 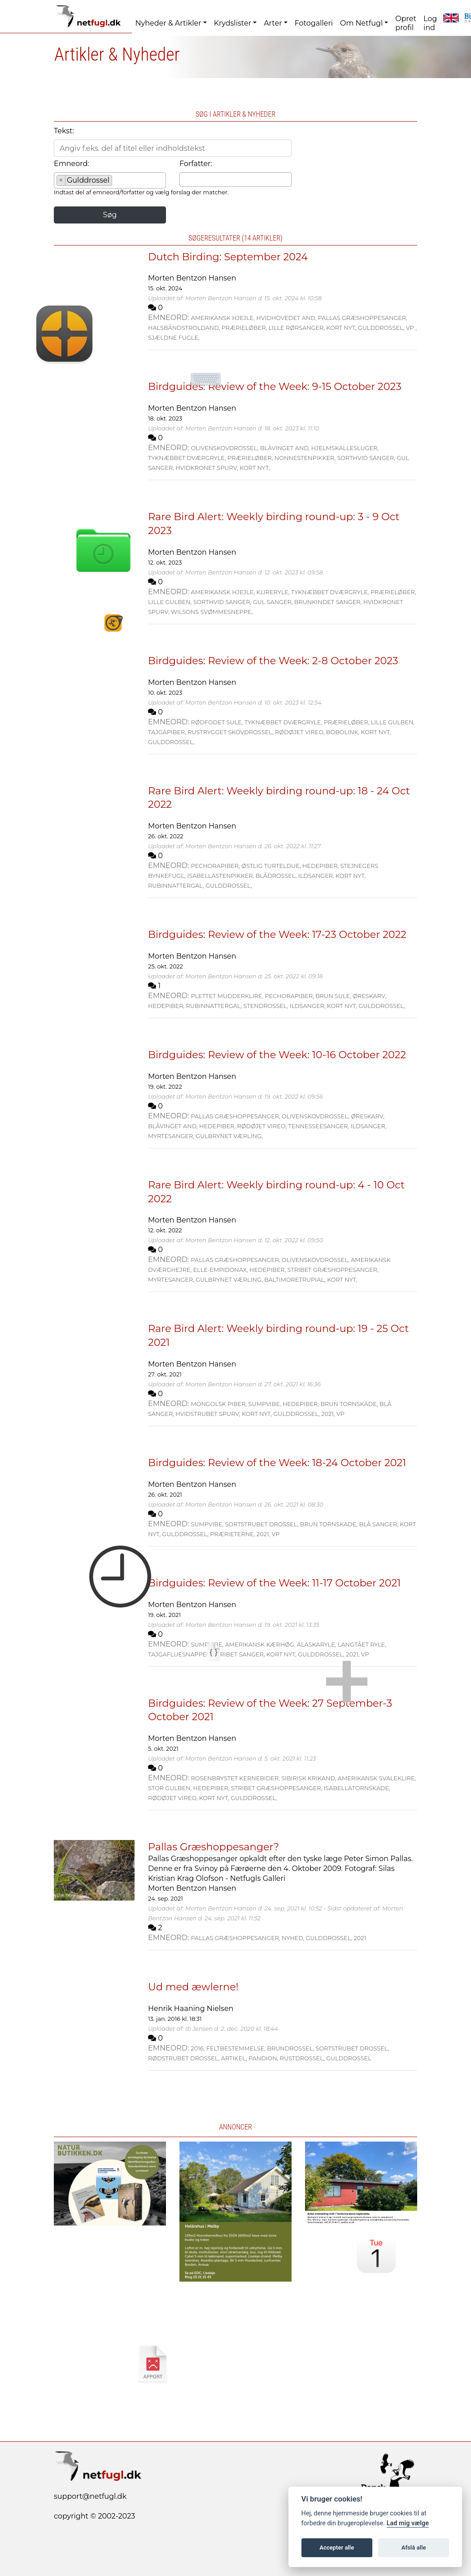 I want to click on apport crash report file, so click(x=153, y=2364).